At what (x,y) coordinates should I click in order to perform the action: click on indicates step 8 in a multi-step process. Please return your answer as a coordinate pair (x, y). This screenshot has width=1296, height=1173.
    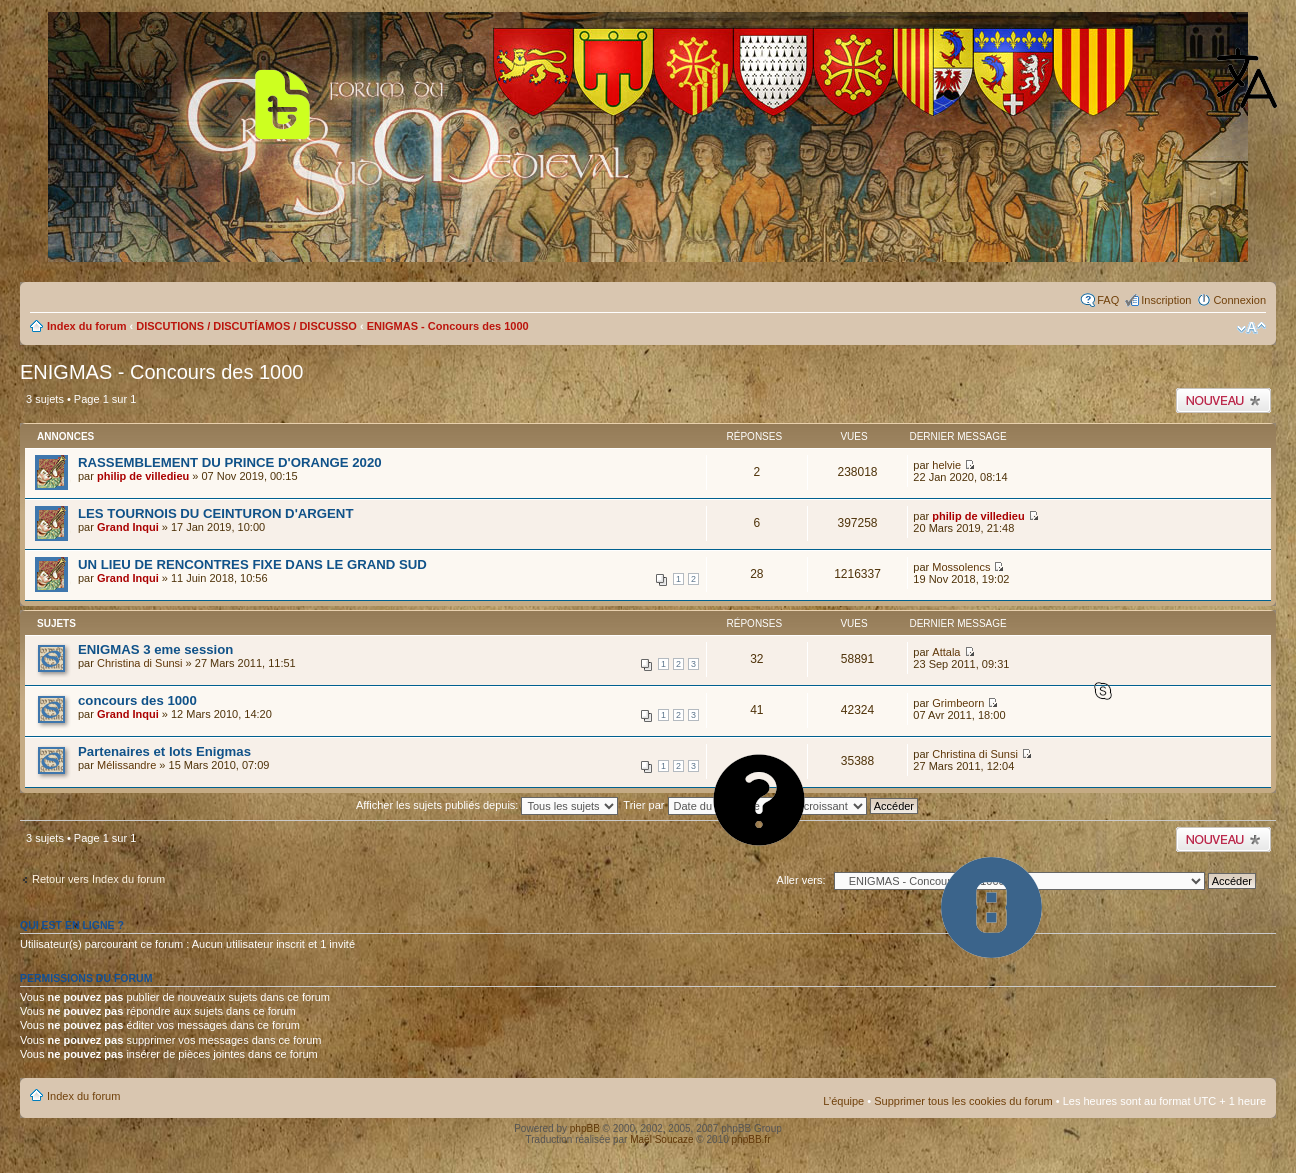
    Looking at the image, I should click on (991, 907).